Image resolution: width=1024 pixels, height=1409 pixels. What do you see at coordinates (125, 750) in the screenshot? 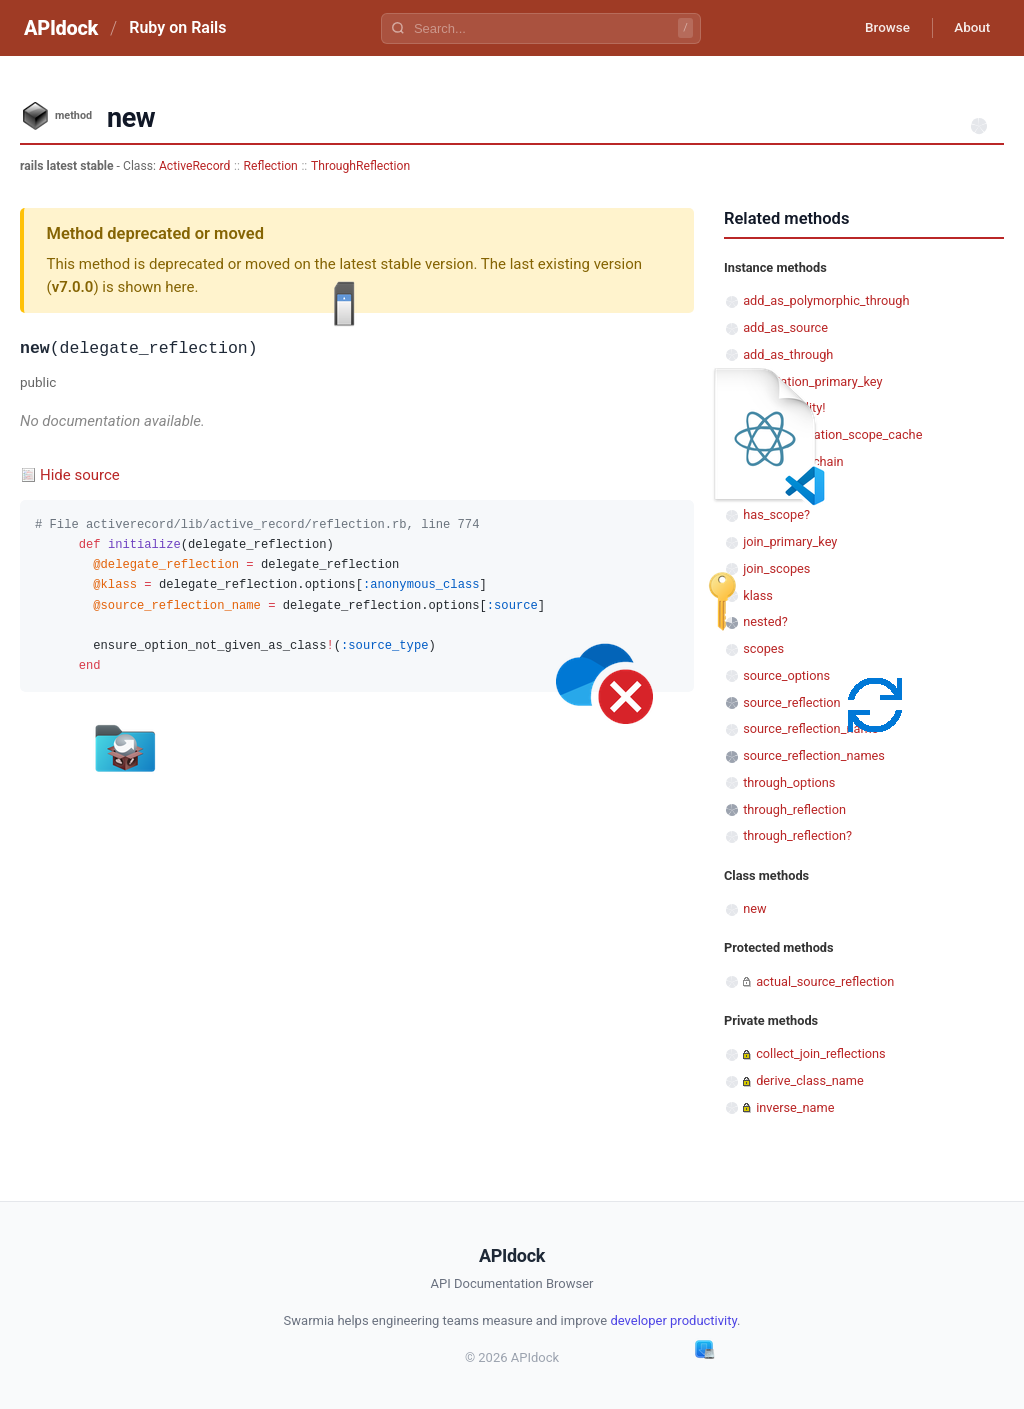
I see `folder containing portableapps packages` at bounding box center [125, 750].